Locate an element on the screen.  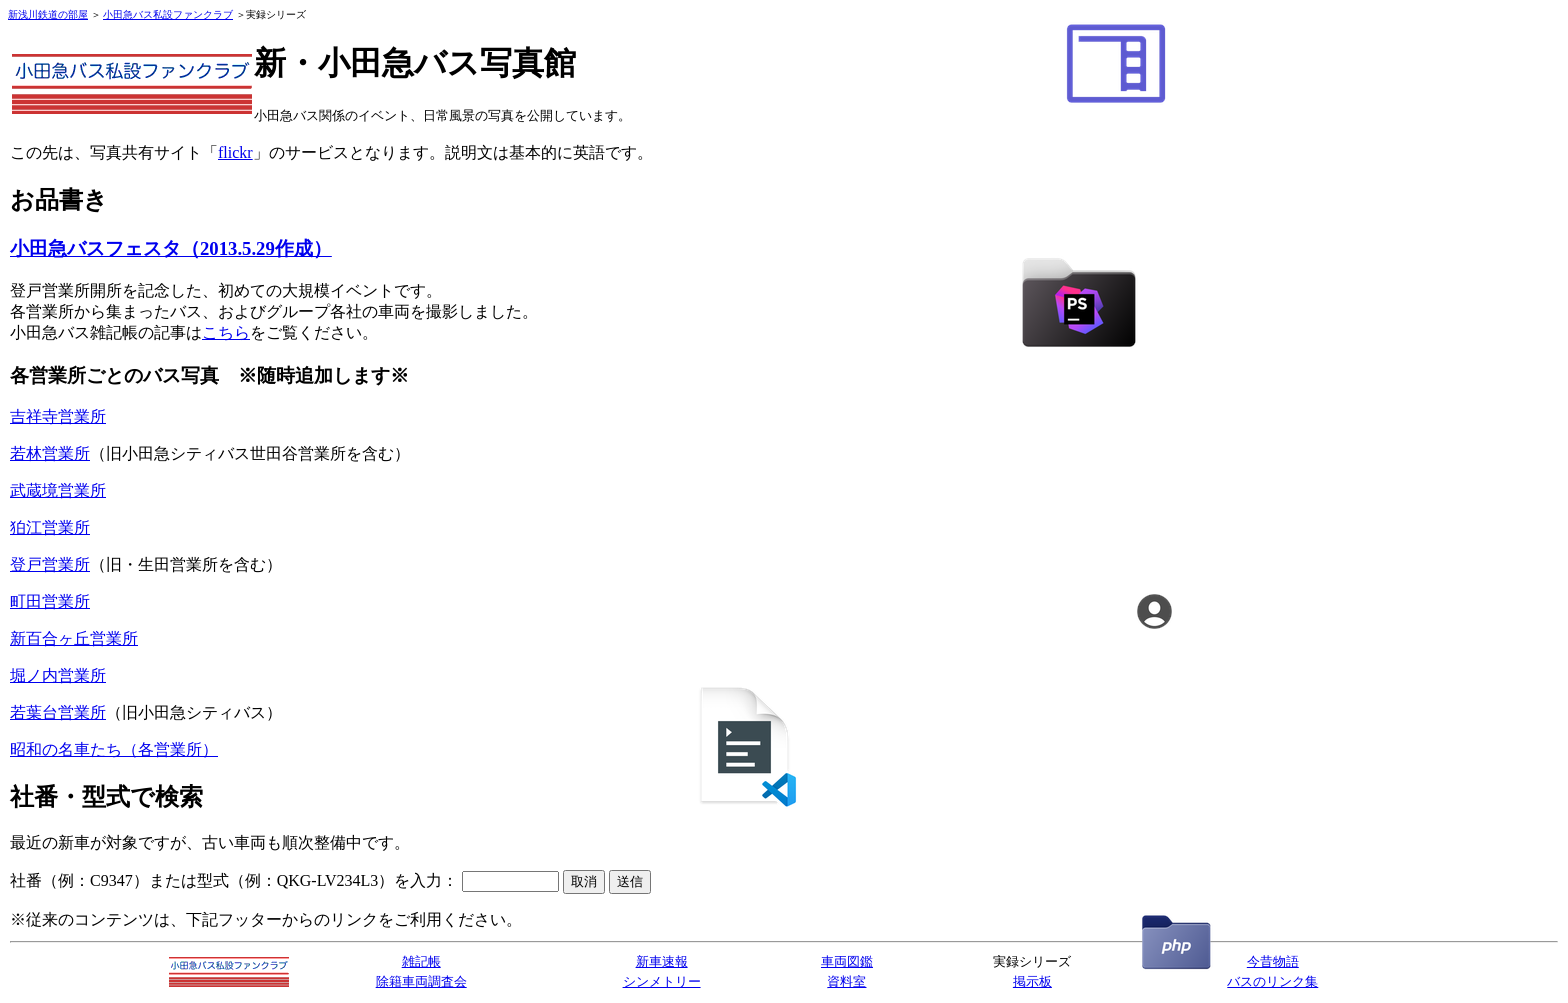
open a shell script file in Visual Studio Code is located at coordinates (744, 747).